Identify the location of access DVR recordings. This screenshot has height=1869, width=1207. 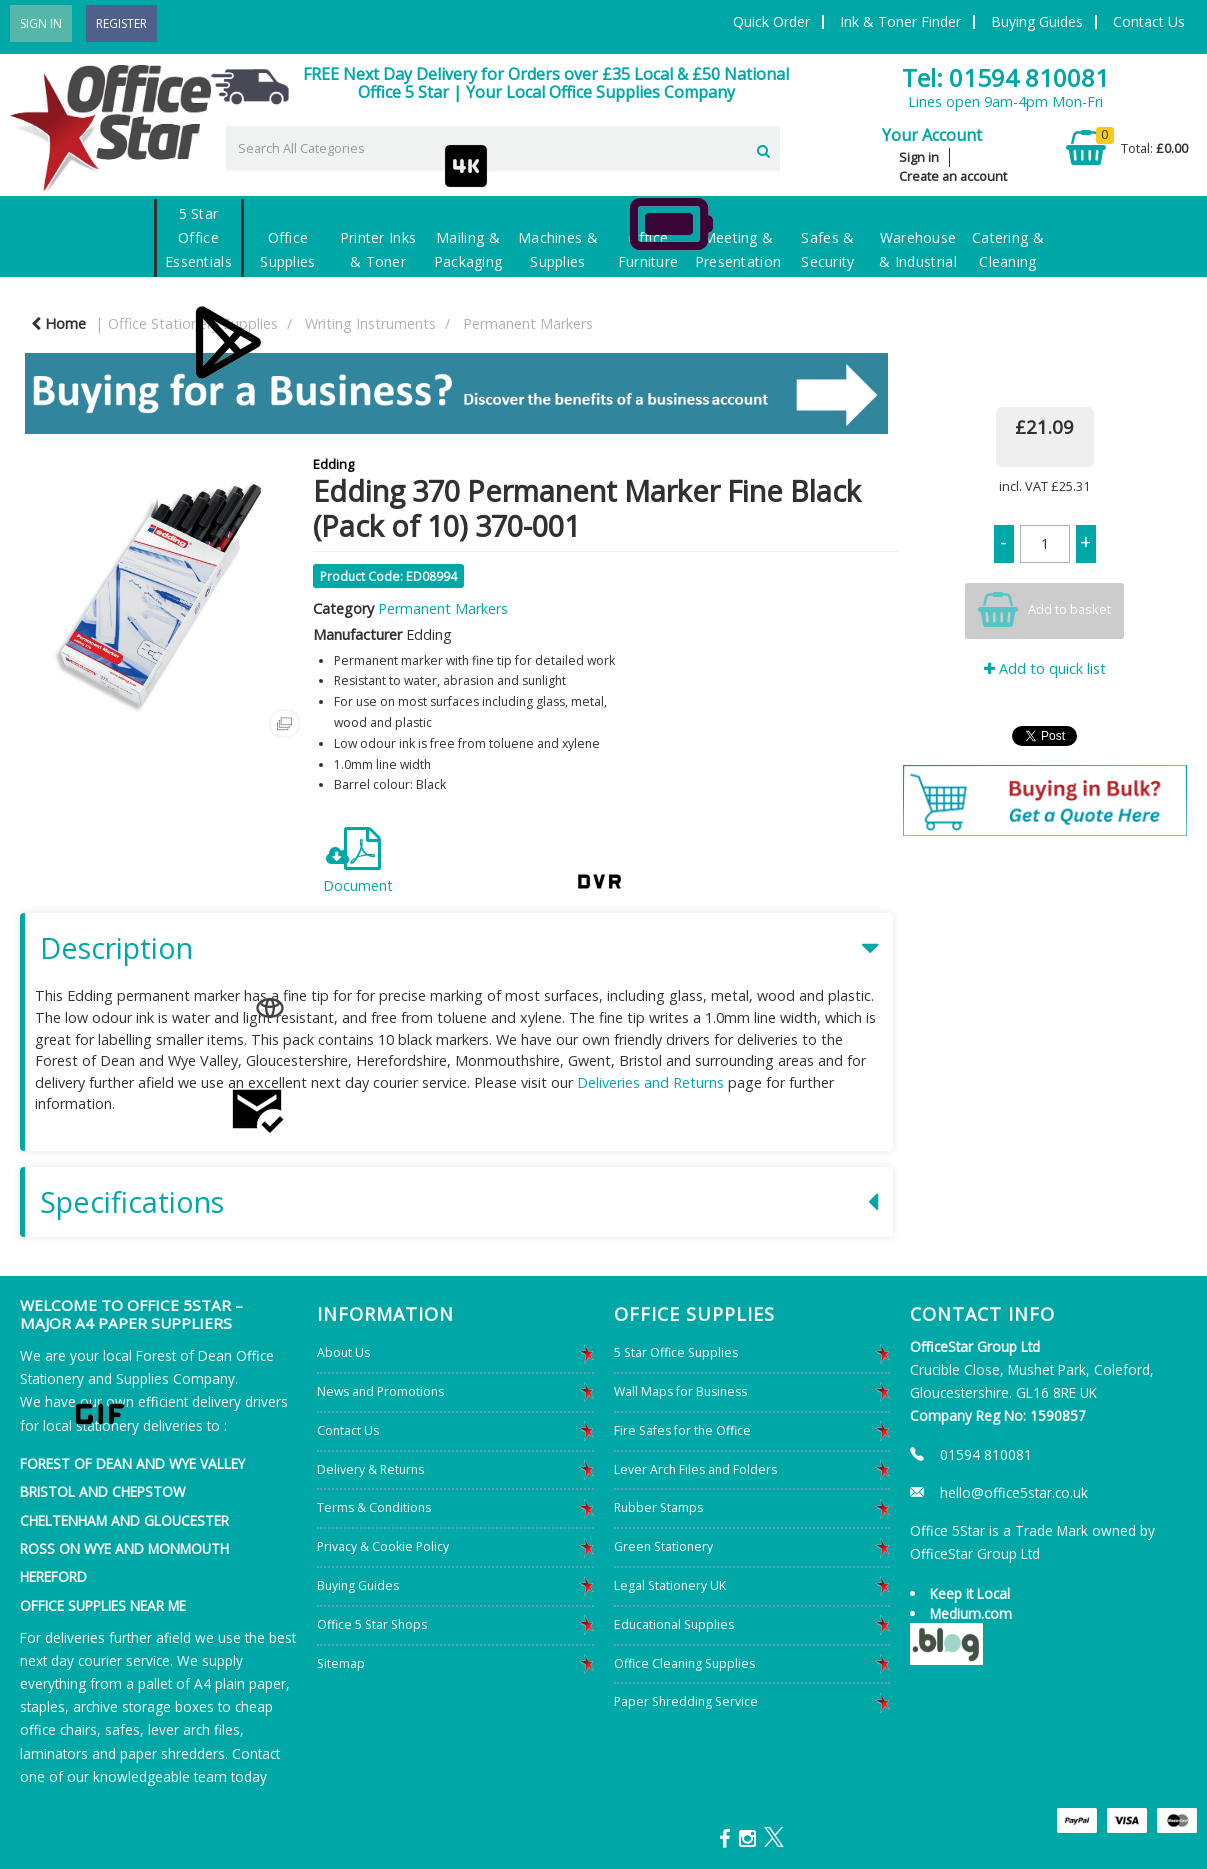
(599, 881).